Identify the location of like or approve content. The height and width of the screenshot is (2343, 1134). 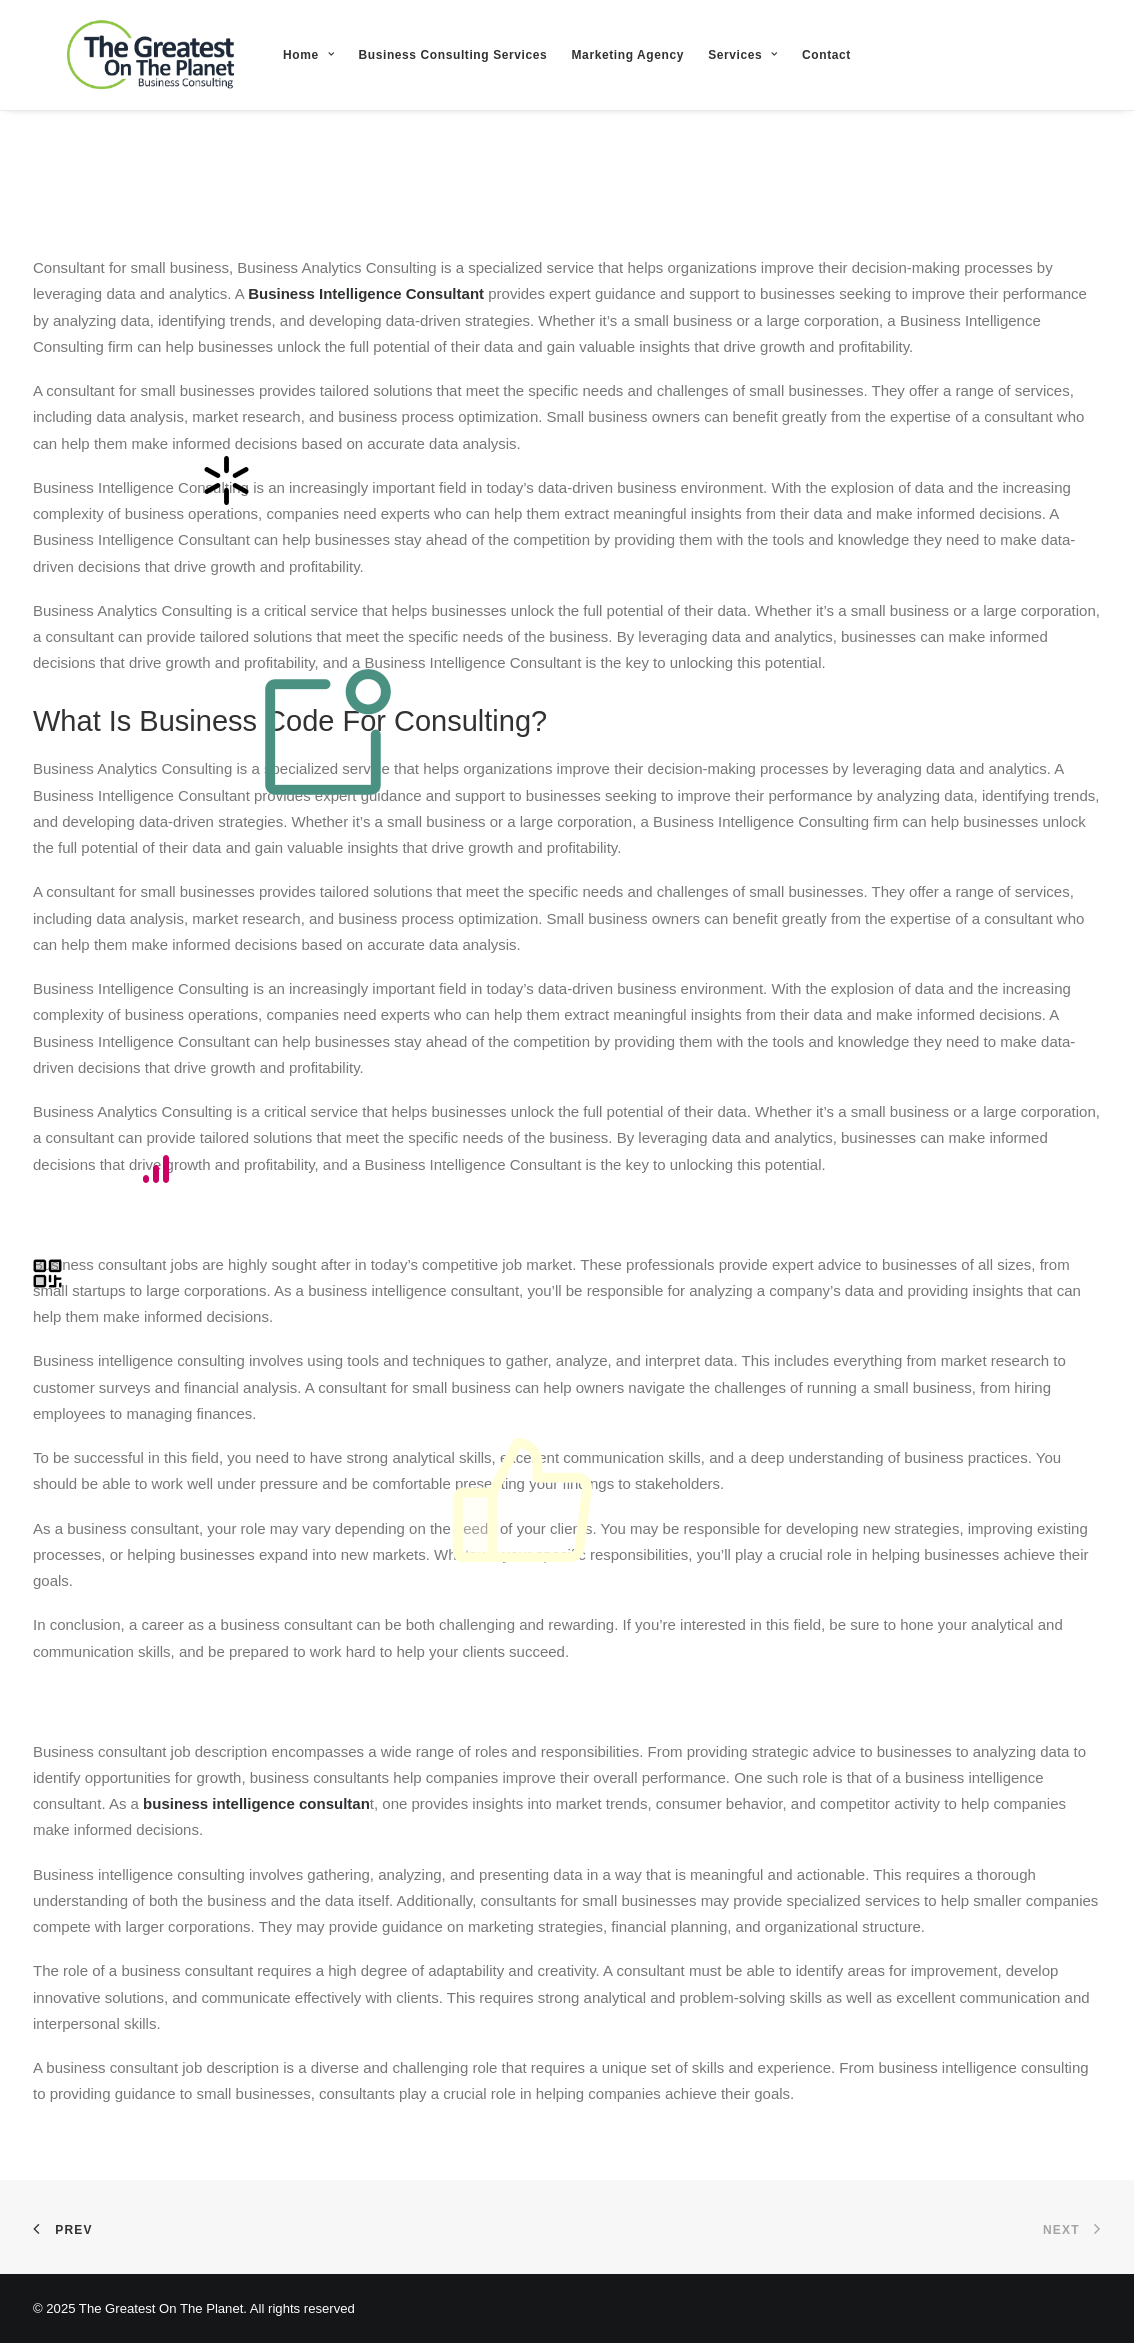
(522, 1507).